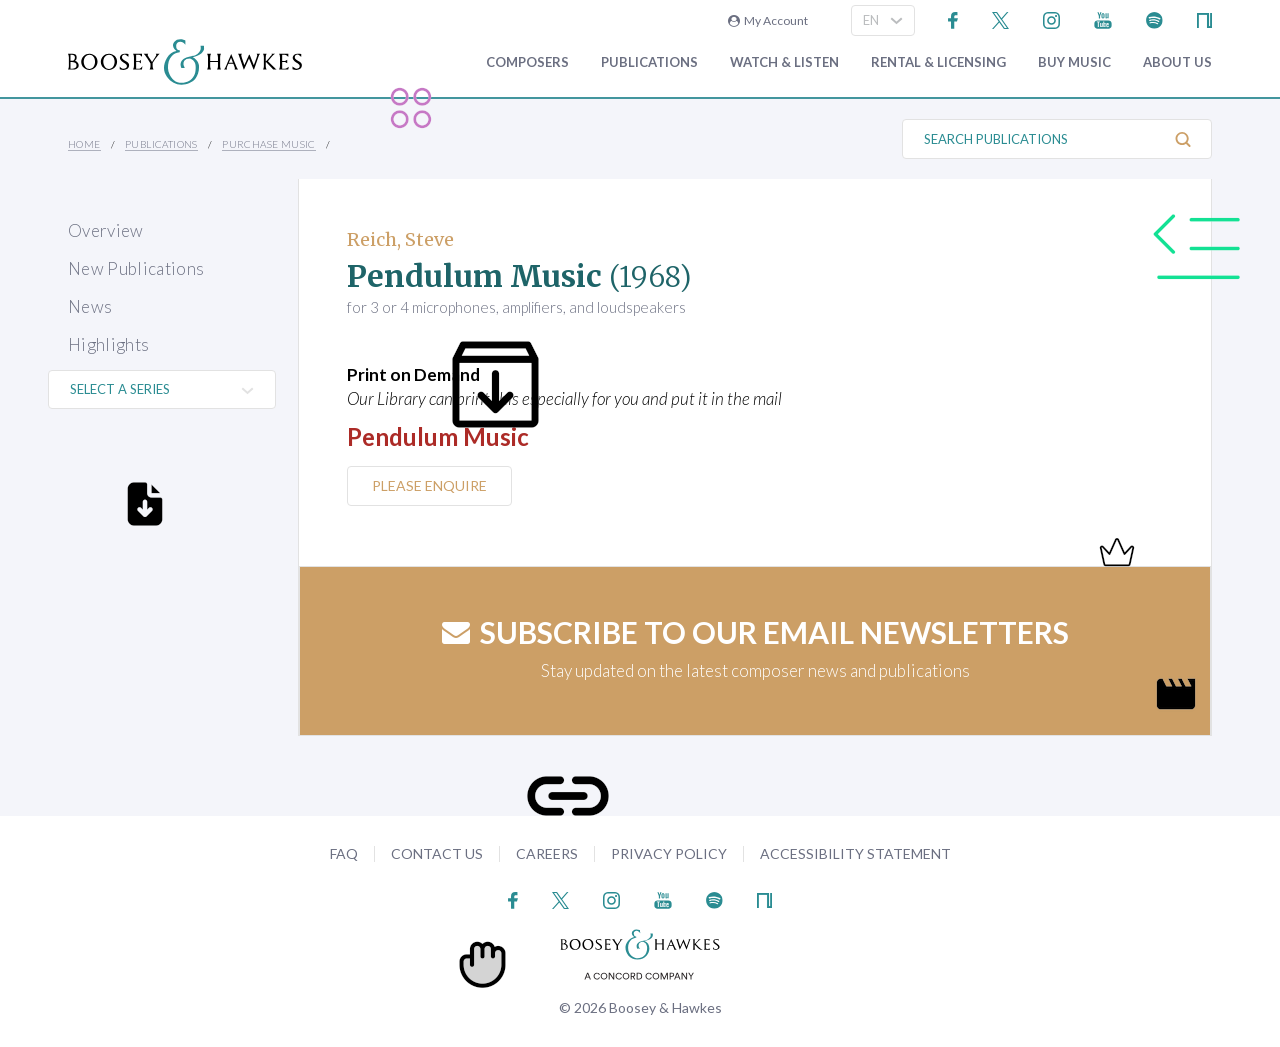  What do you see at coordinates (495, 384) in the screenshot?
I see `download to storage or archive` at bounding box center [495, 384].